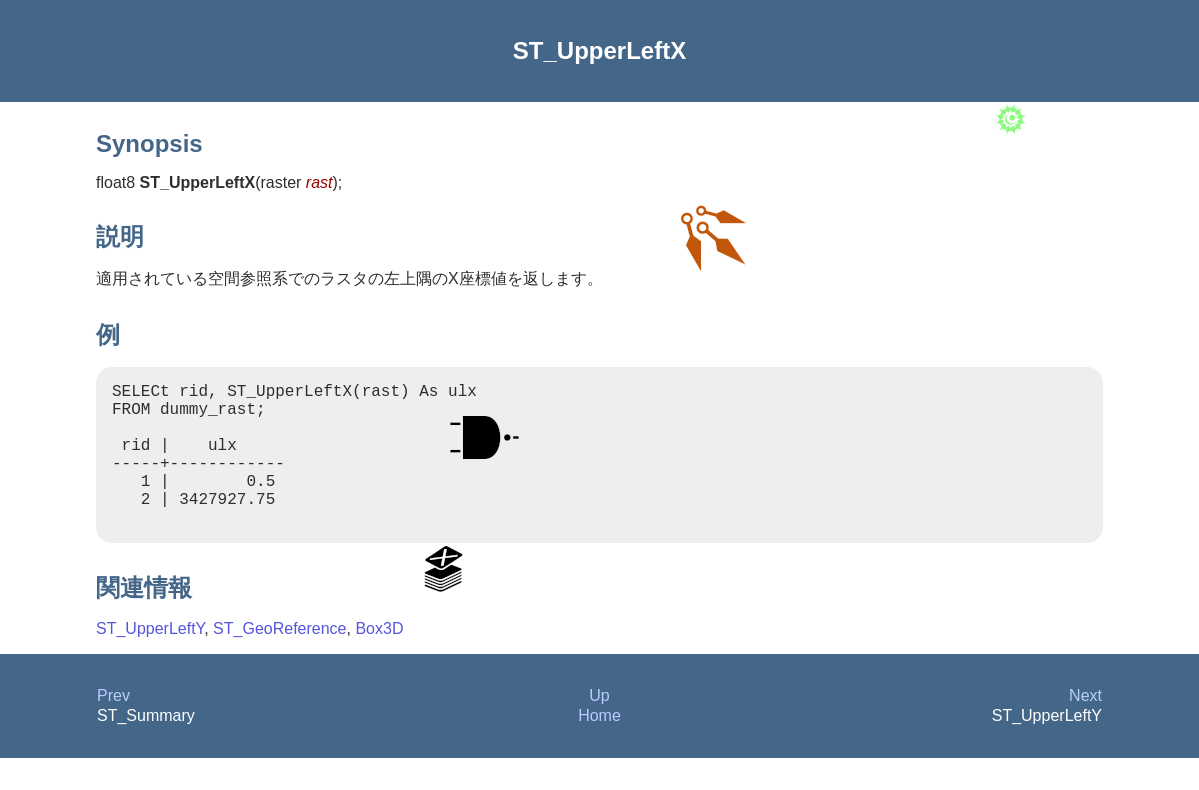 This screenshot has width=1199, height=790. What do you see at coordinates (443, 566) in the screenshot?
I see `delete or remove a card from your deck` at bounding box center [443, 566].